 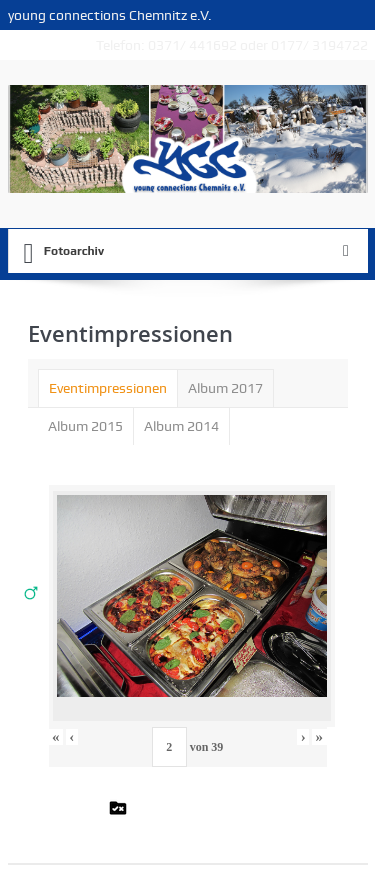 What do you see at coordinates (31, 593) in the screenshot?
I see `select male gender option` at bounding box center [31, 593].